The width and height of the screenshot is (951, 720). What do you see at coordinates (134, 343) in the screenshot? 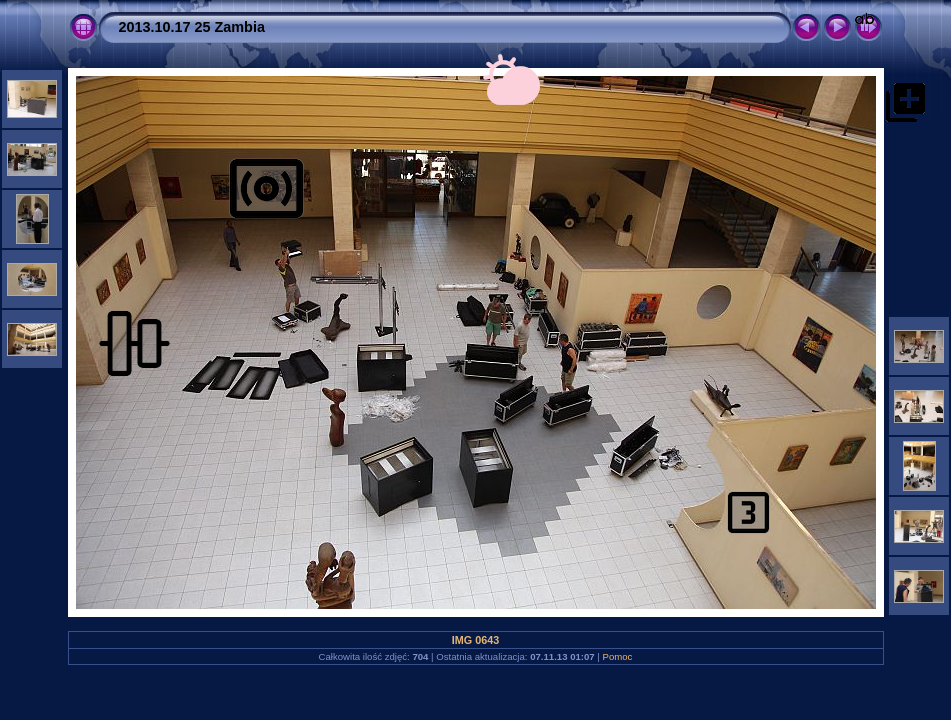
I see `align objects to vertical center` at bounding box center [134, 343].